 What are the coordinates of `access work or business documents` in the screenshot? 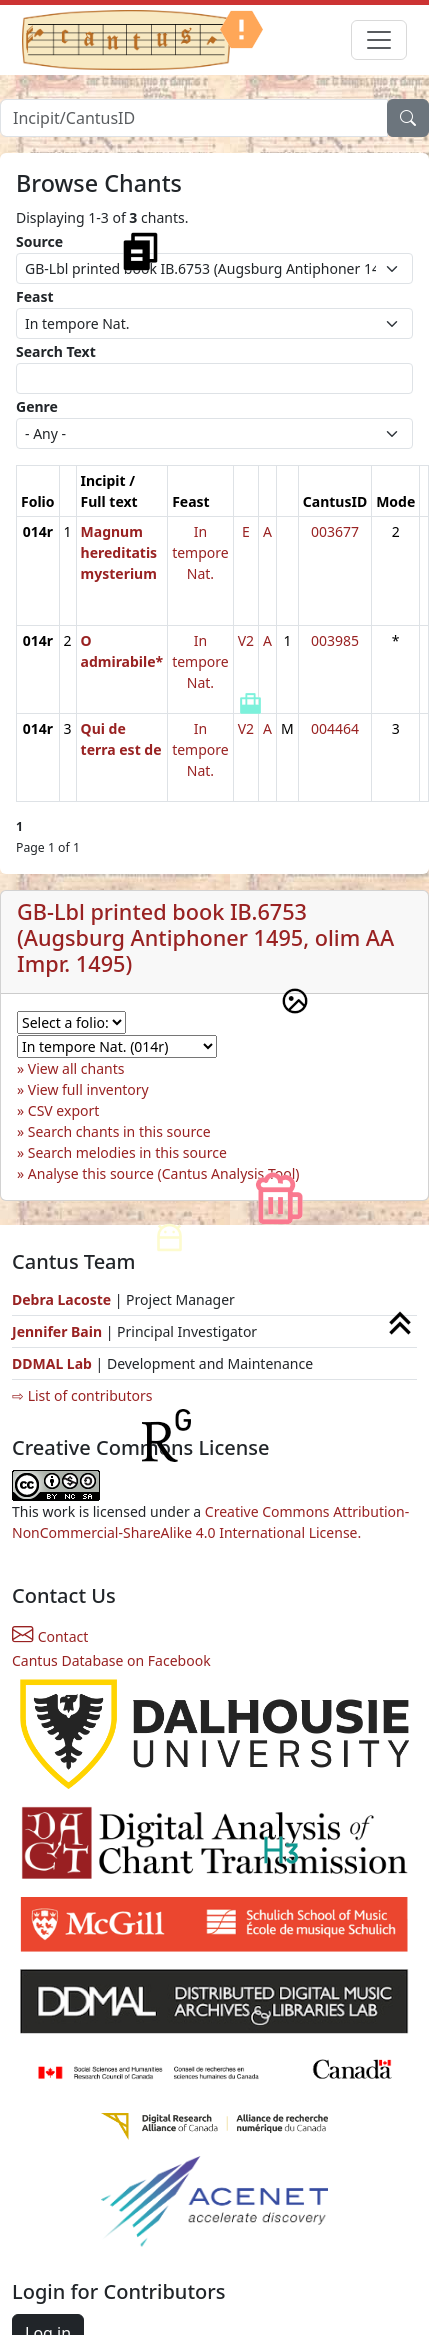 It's located at (250, 704).